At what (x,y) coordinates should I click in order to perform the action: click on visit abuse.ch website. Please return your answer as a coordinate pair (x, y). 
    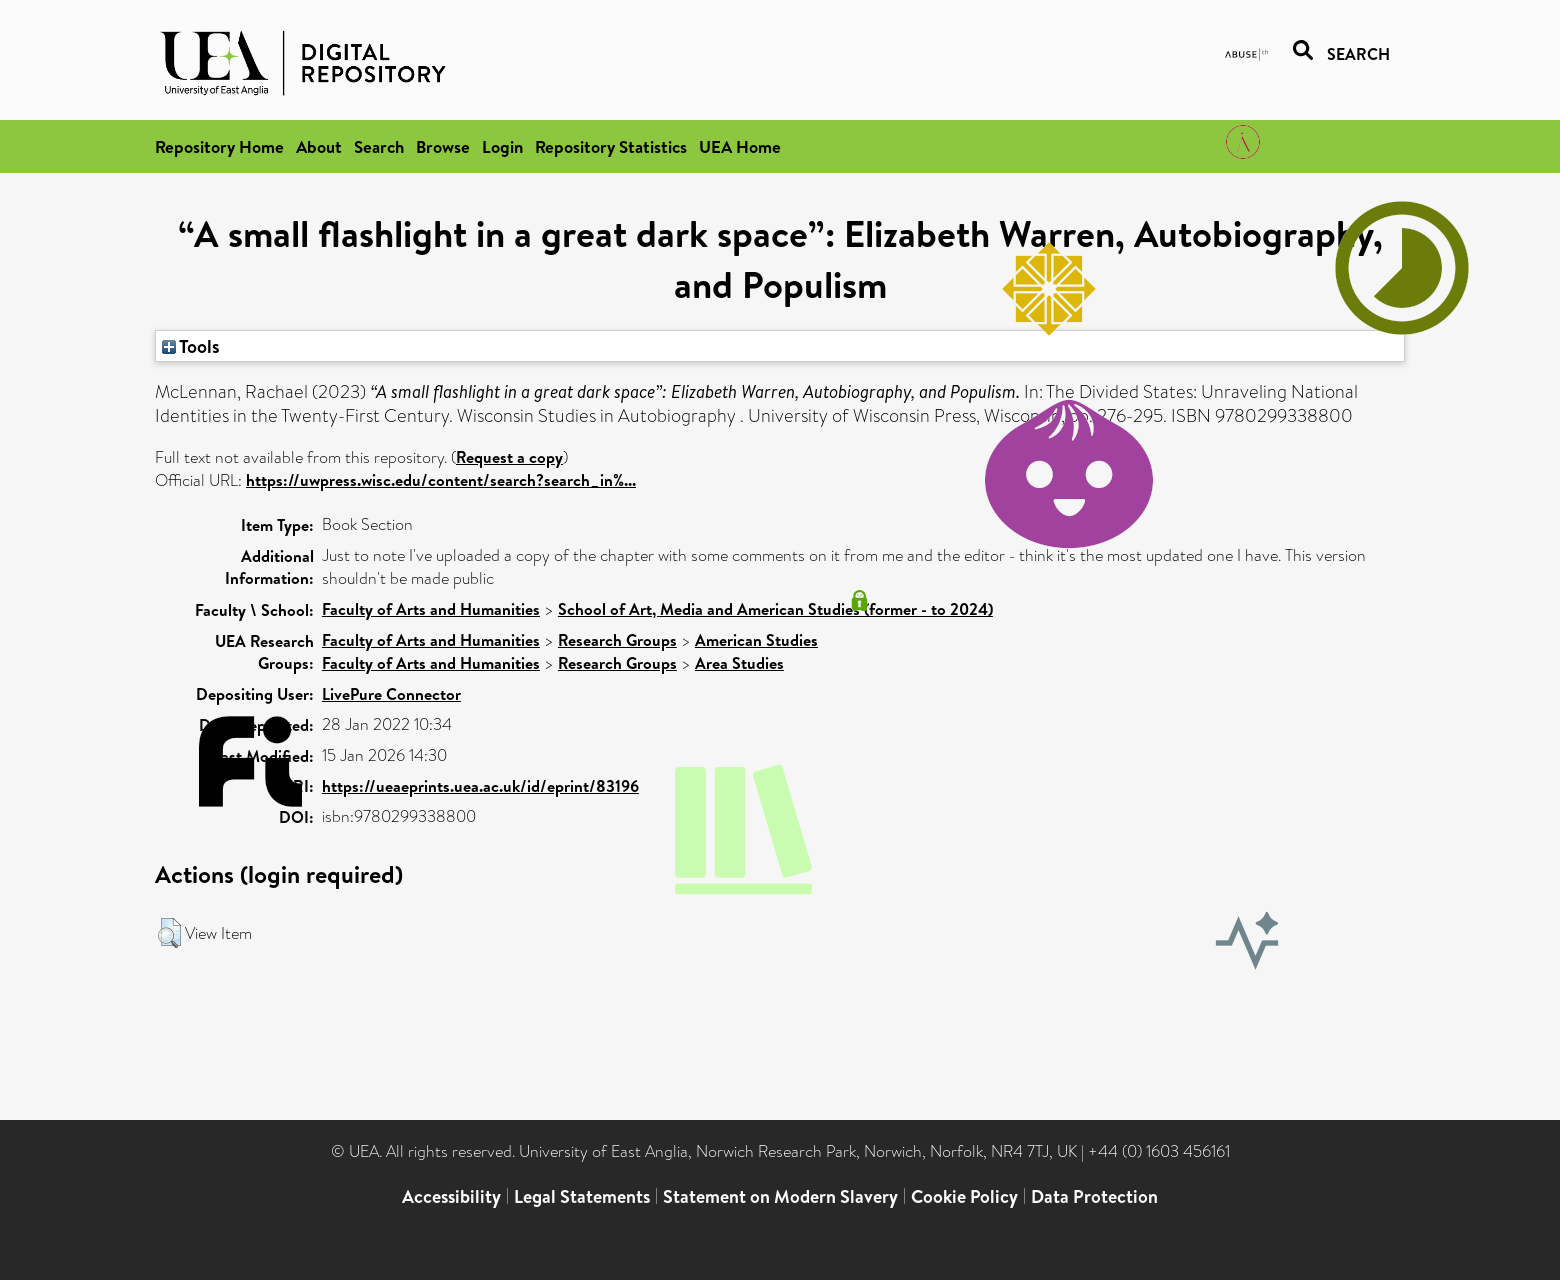
    Looking at the image, I should click on (1246, 54).